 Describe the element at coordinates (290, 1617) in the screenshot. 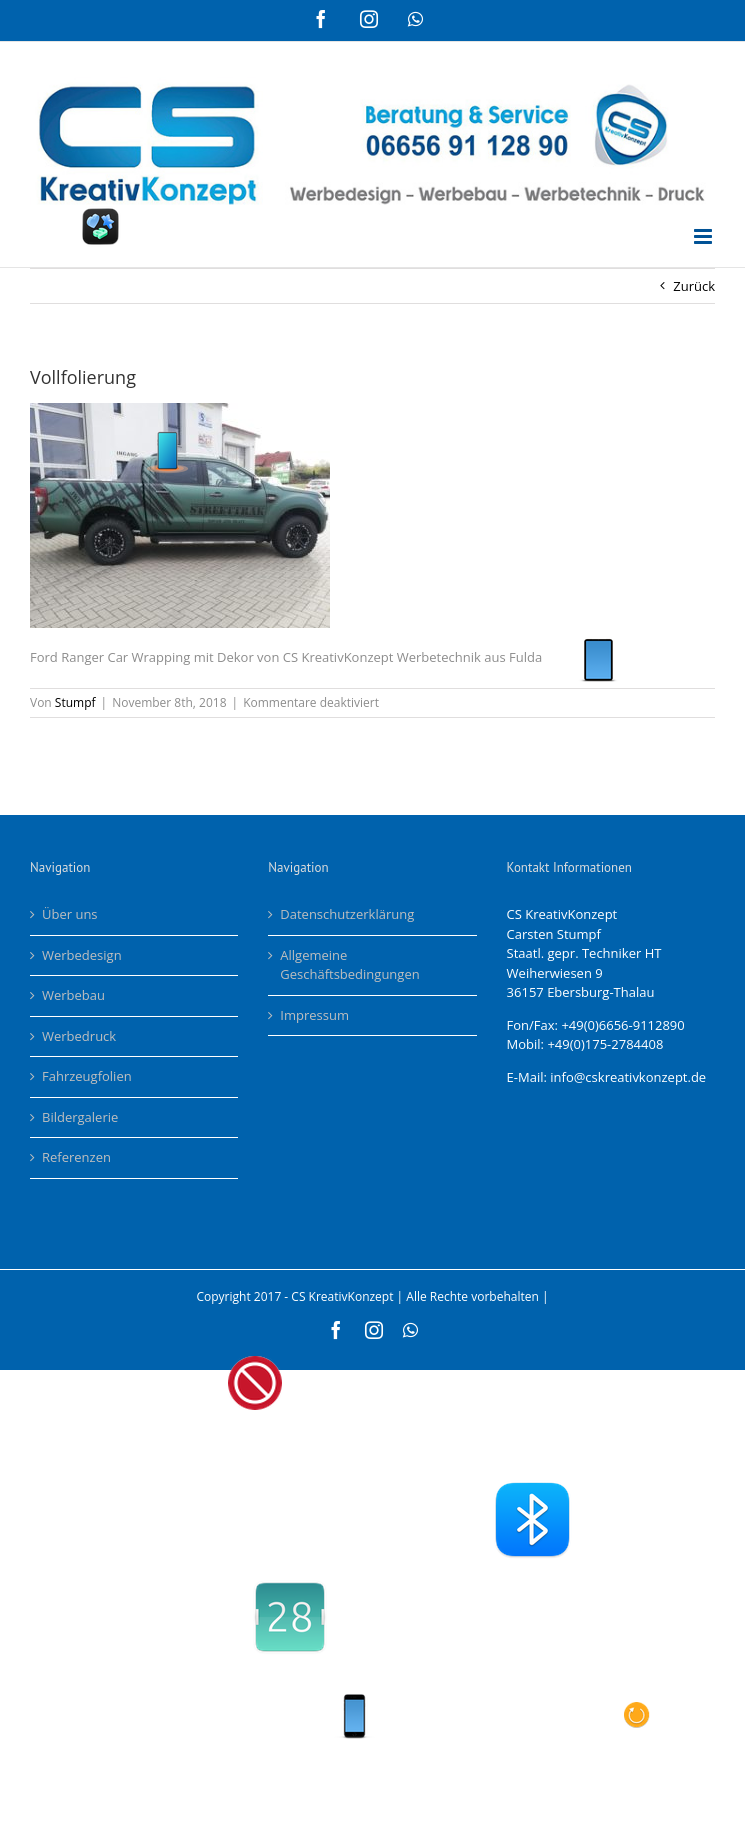

I see `open the calendar app` at that location.